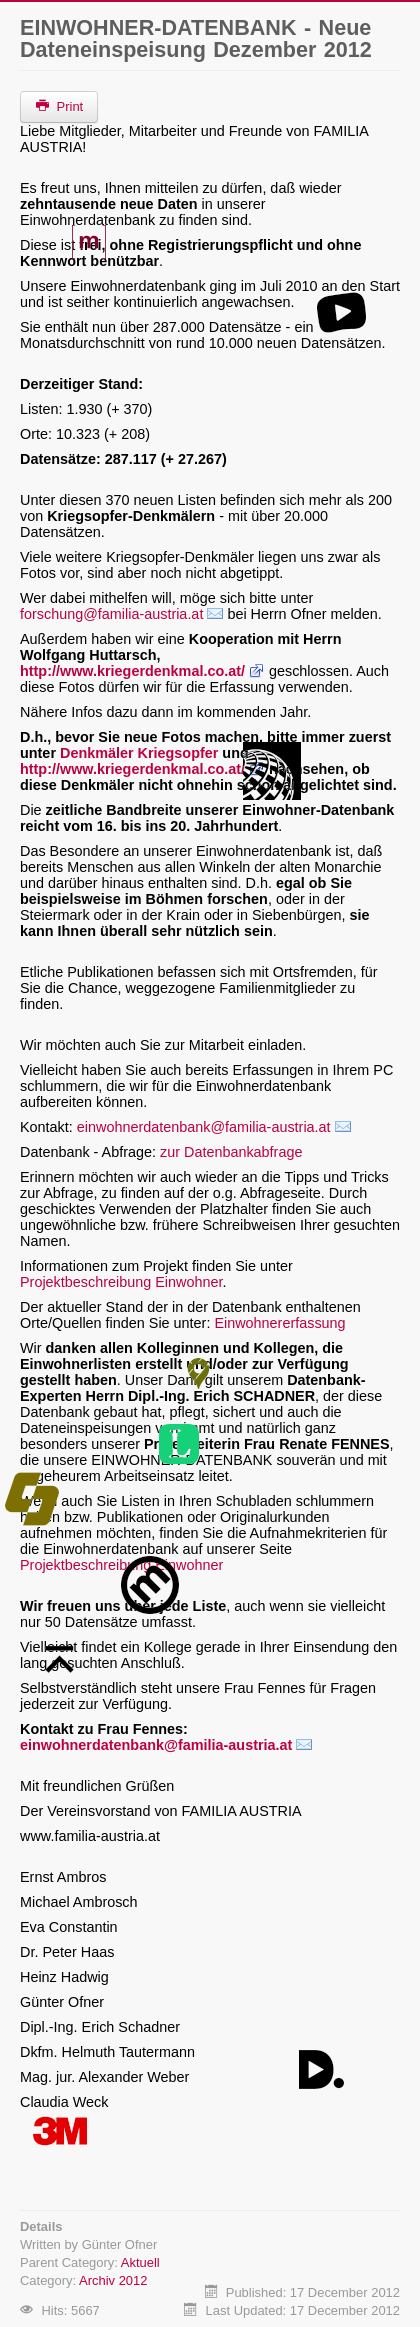 The height and width of the screenshot is (2327, 420). What do you see at coordinates (59, 1657) in the screenshot?
I see `skip to the top of a list or page` at bounding box center [59, 1657].